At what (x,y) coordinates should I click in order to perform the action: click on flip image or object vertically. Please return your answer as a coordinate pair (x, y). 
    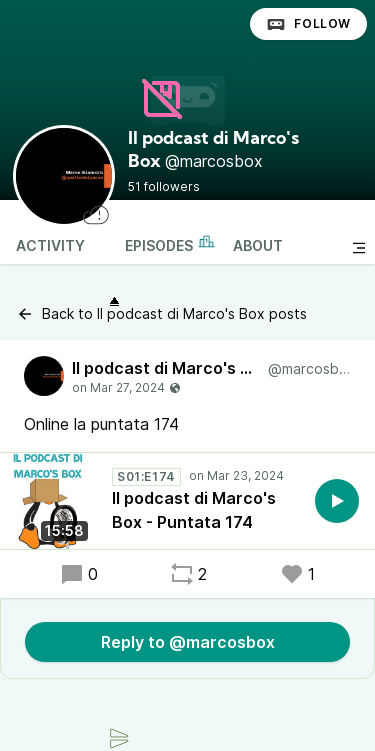
    Looking at the image, I should click on (118, 738).